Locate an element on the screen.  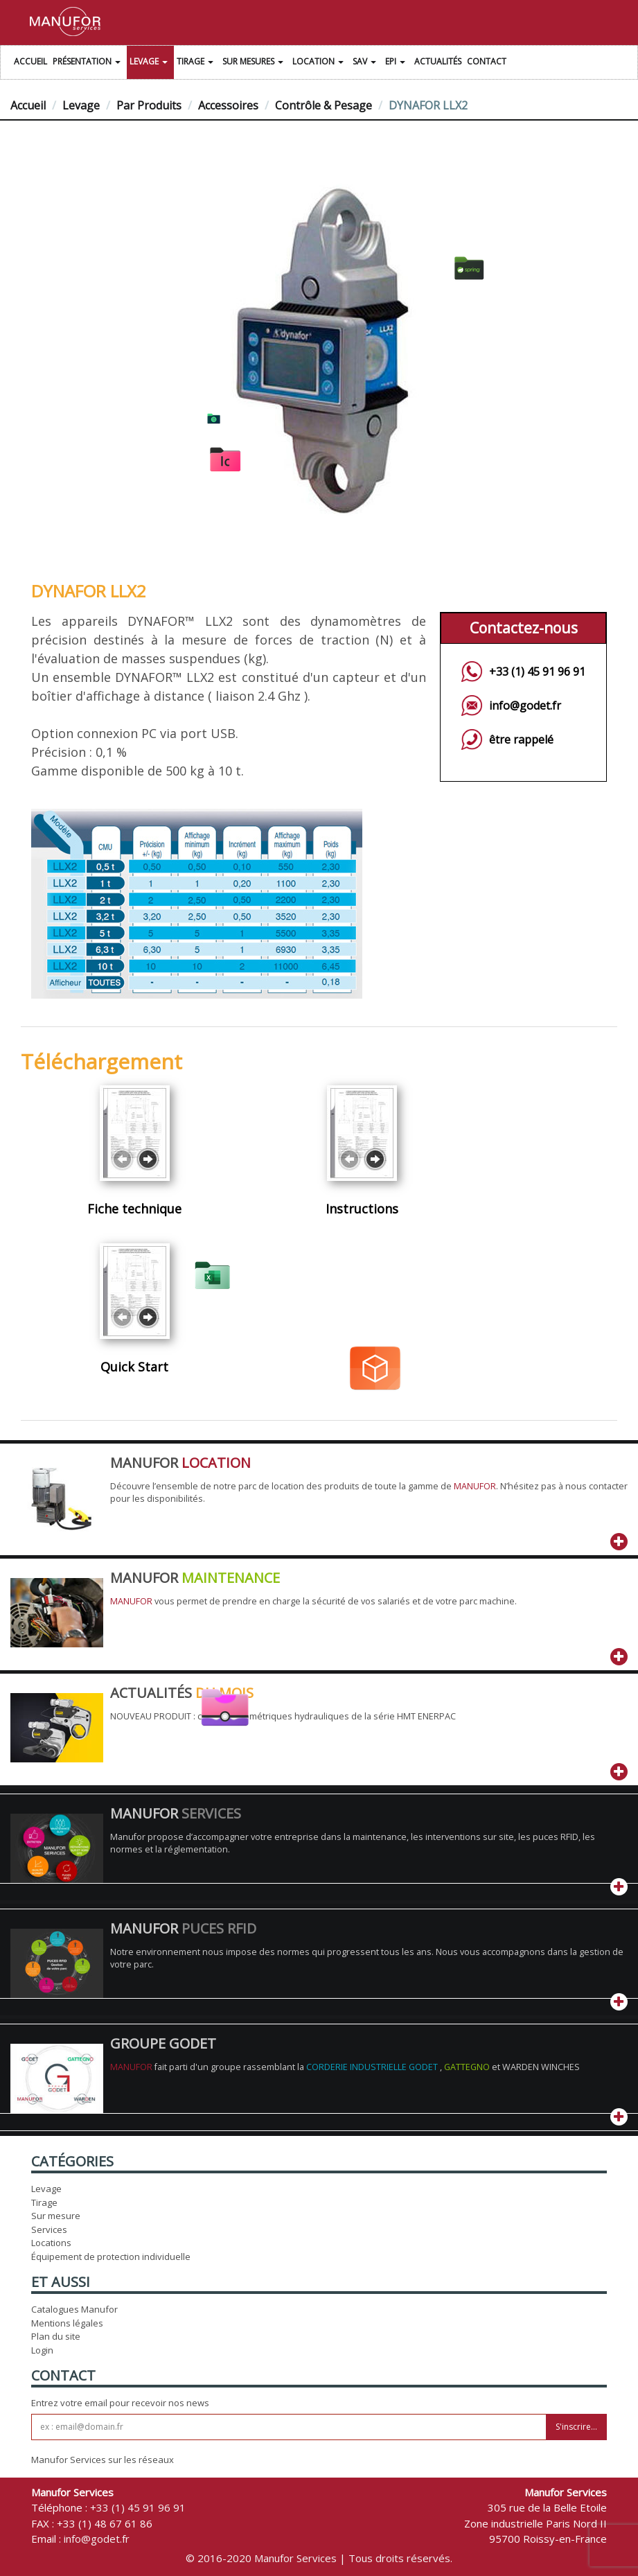
open spring framework project folder is located at coordinates (469, 269).